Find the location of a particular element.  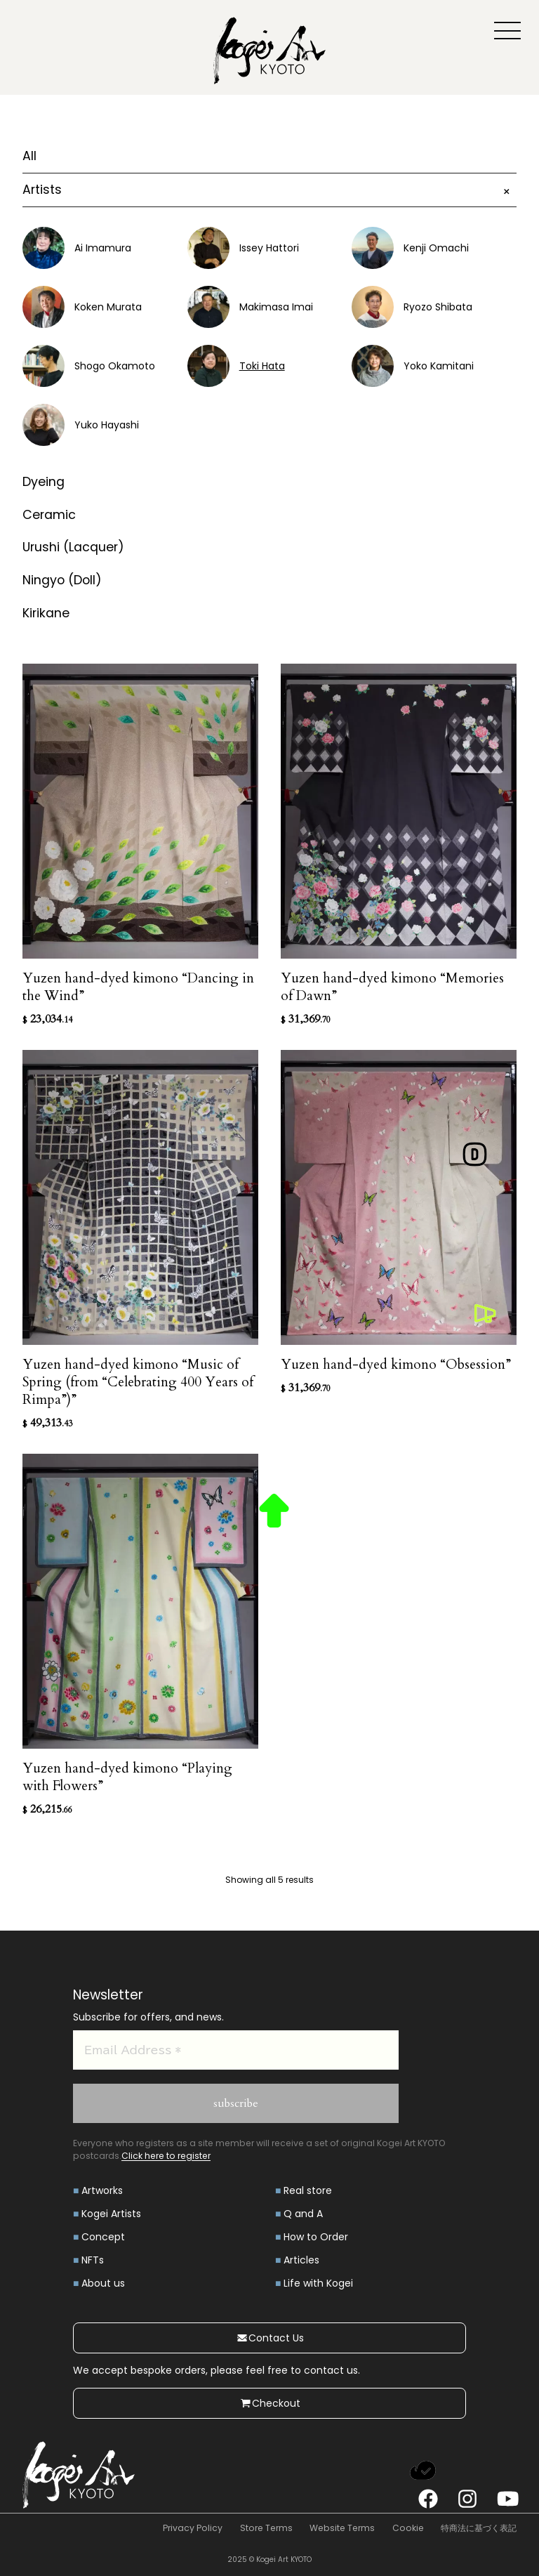

make an announcement or broadcast is located at coordinates (484, 1314).